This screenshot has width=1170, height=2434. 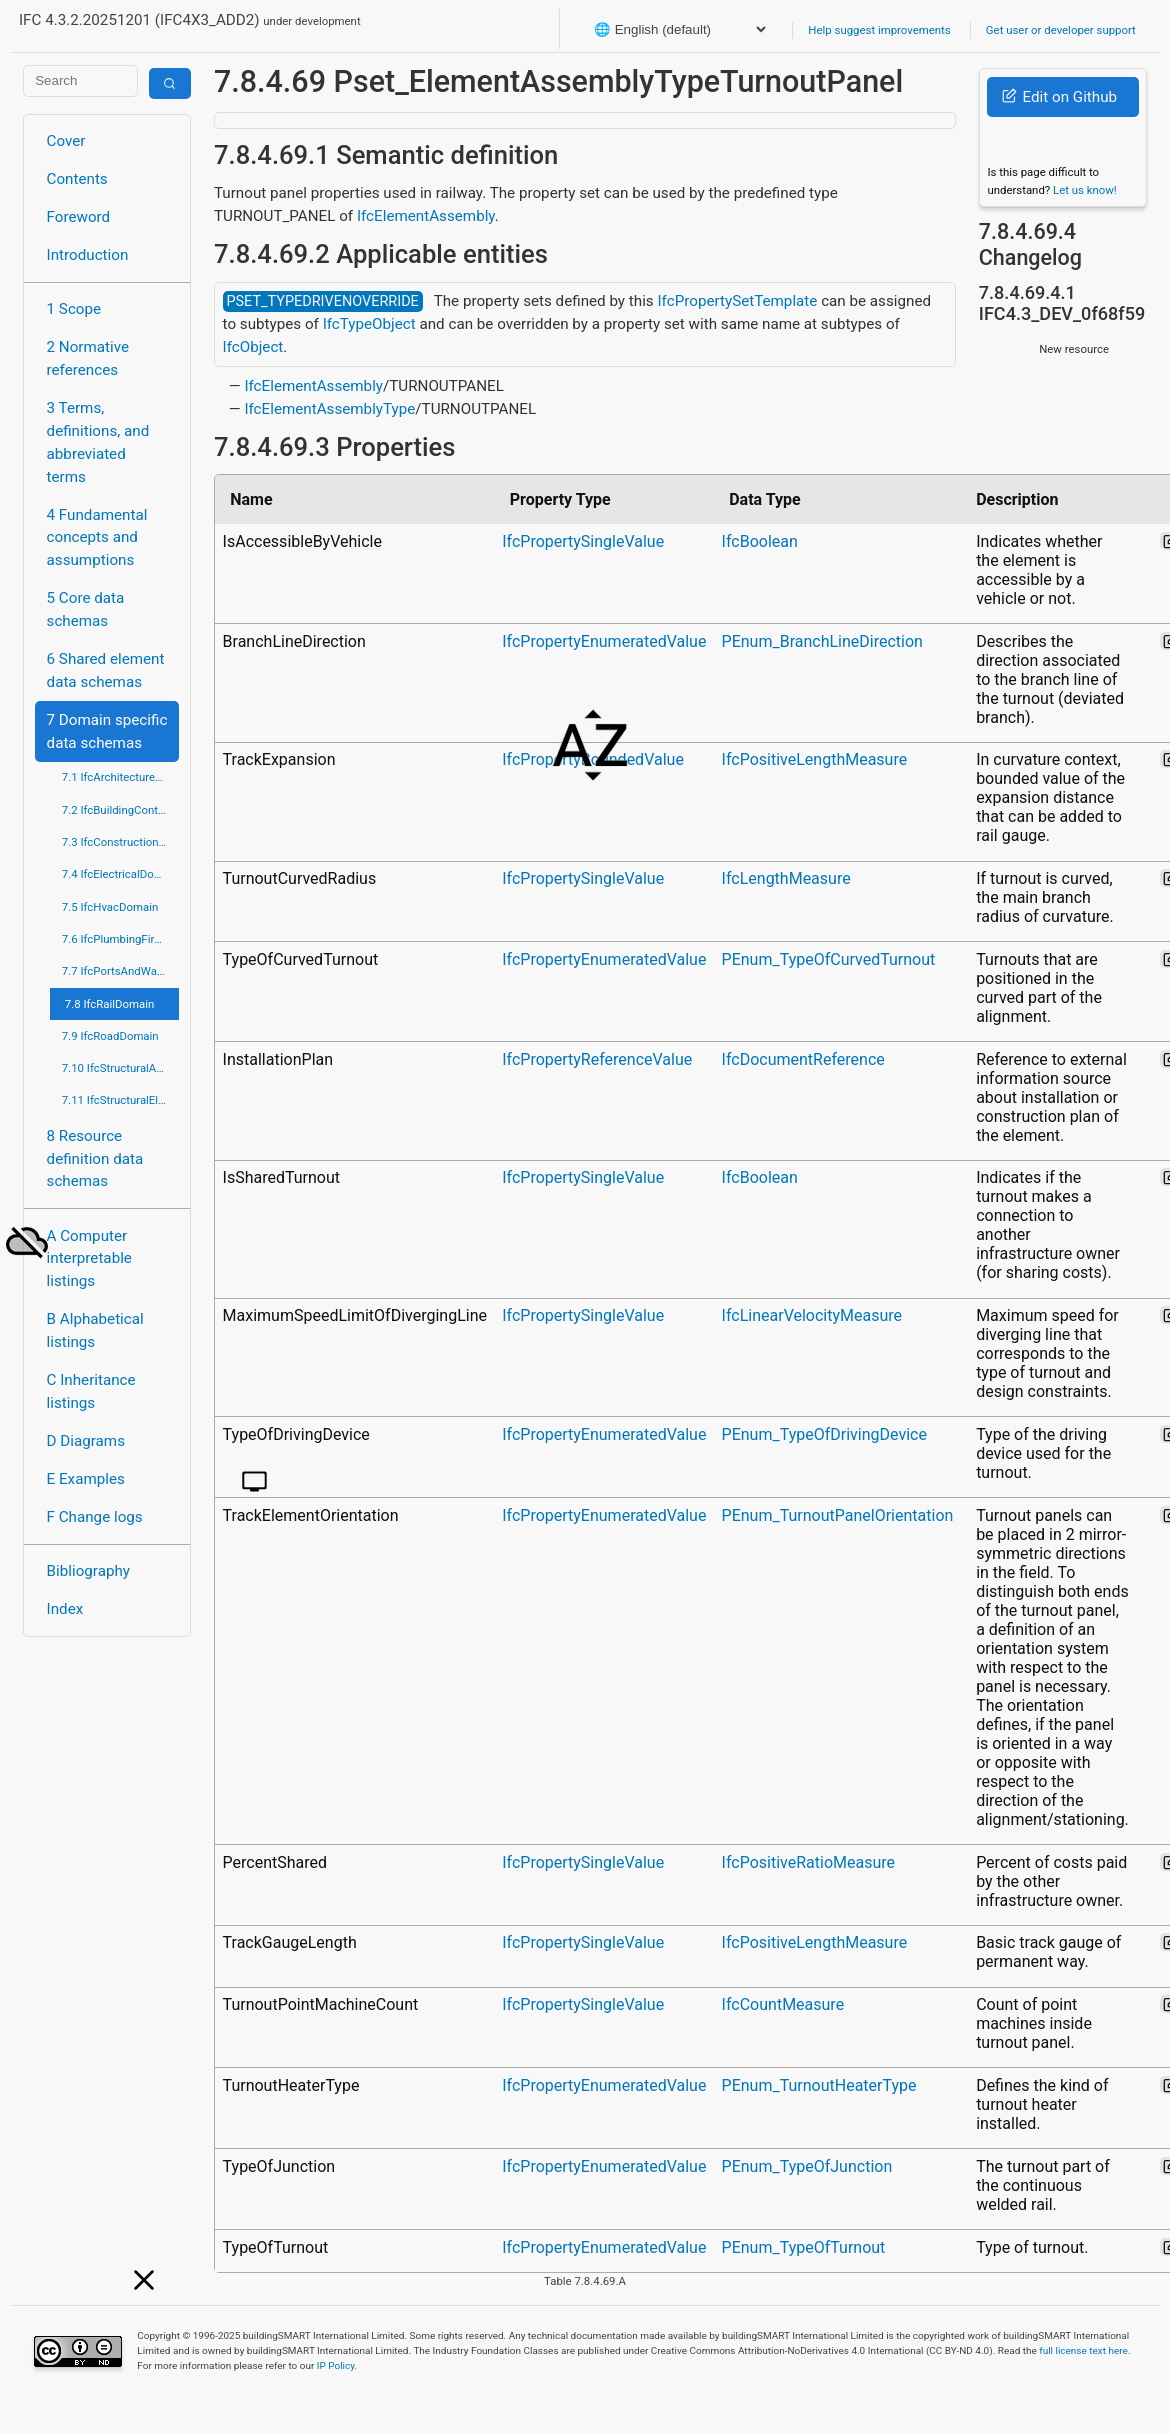 I want to click on indicates no cloud connection available, so click(x=27, y=1241).